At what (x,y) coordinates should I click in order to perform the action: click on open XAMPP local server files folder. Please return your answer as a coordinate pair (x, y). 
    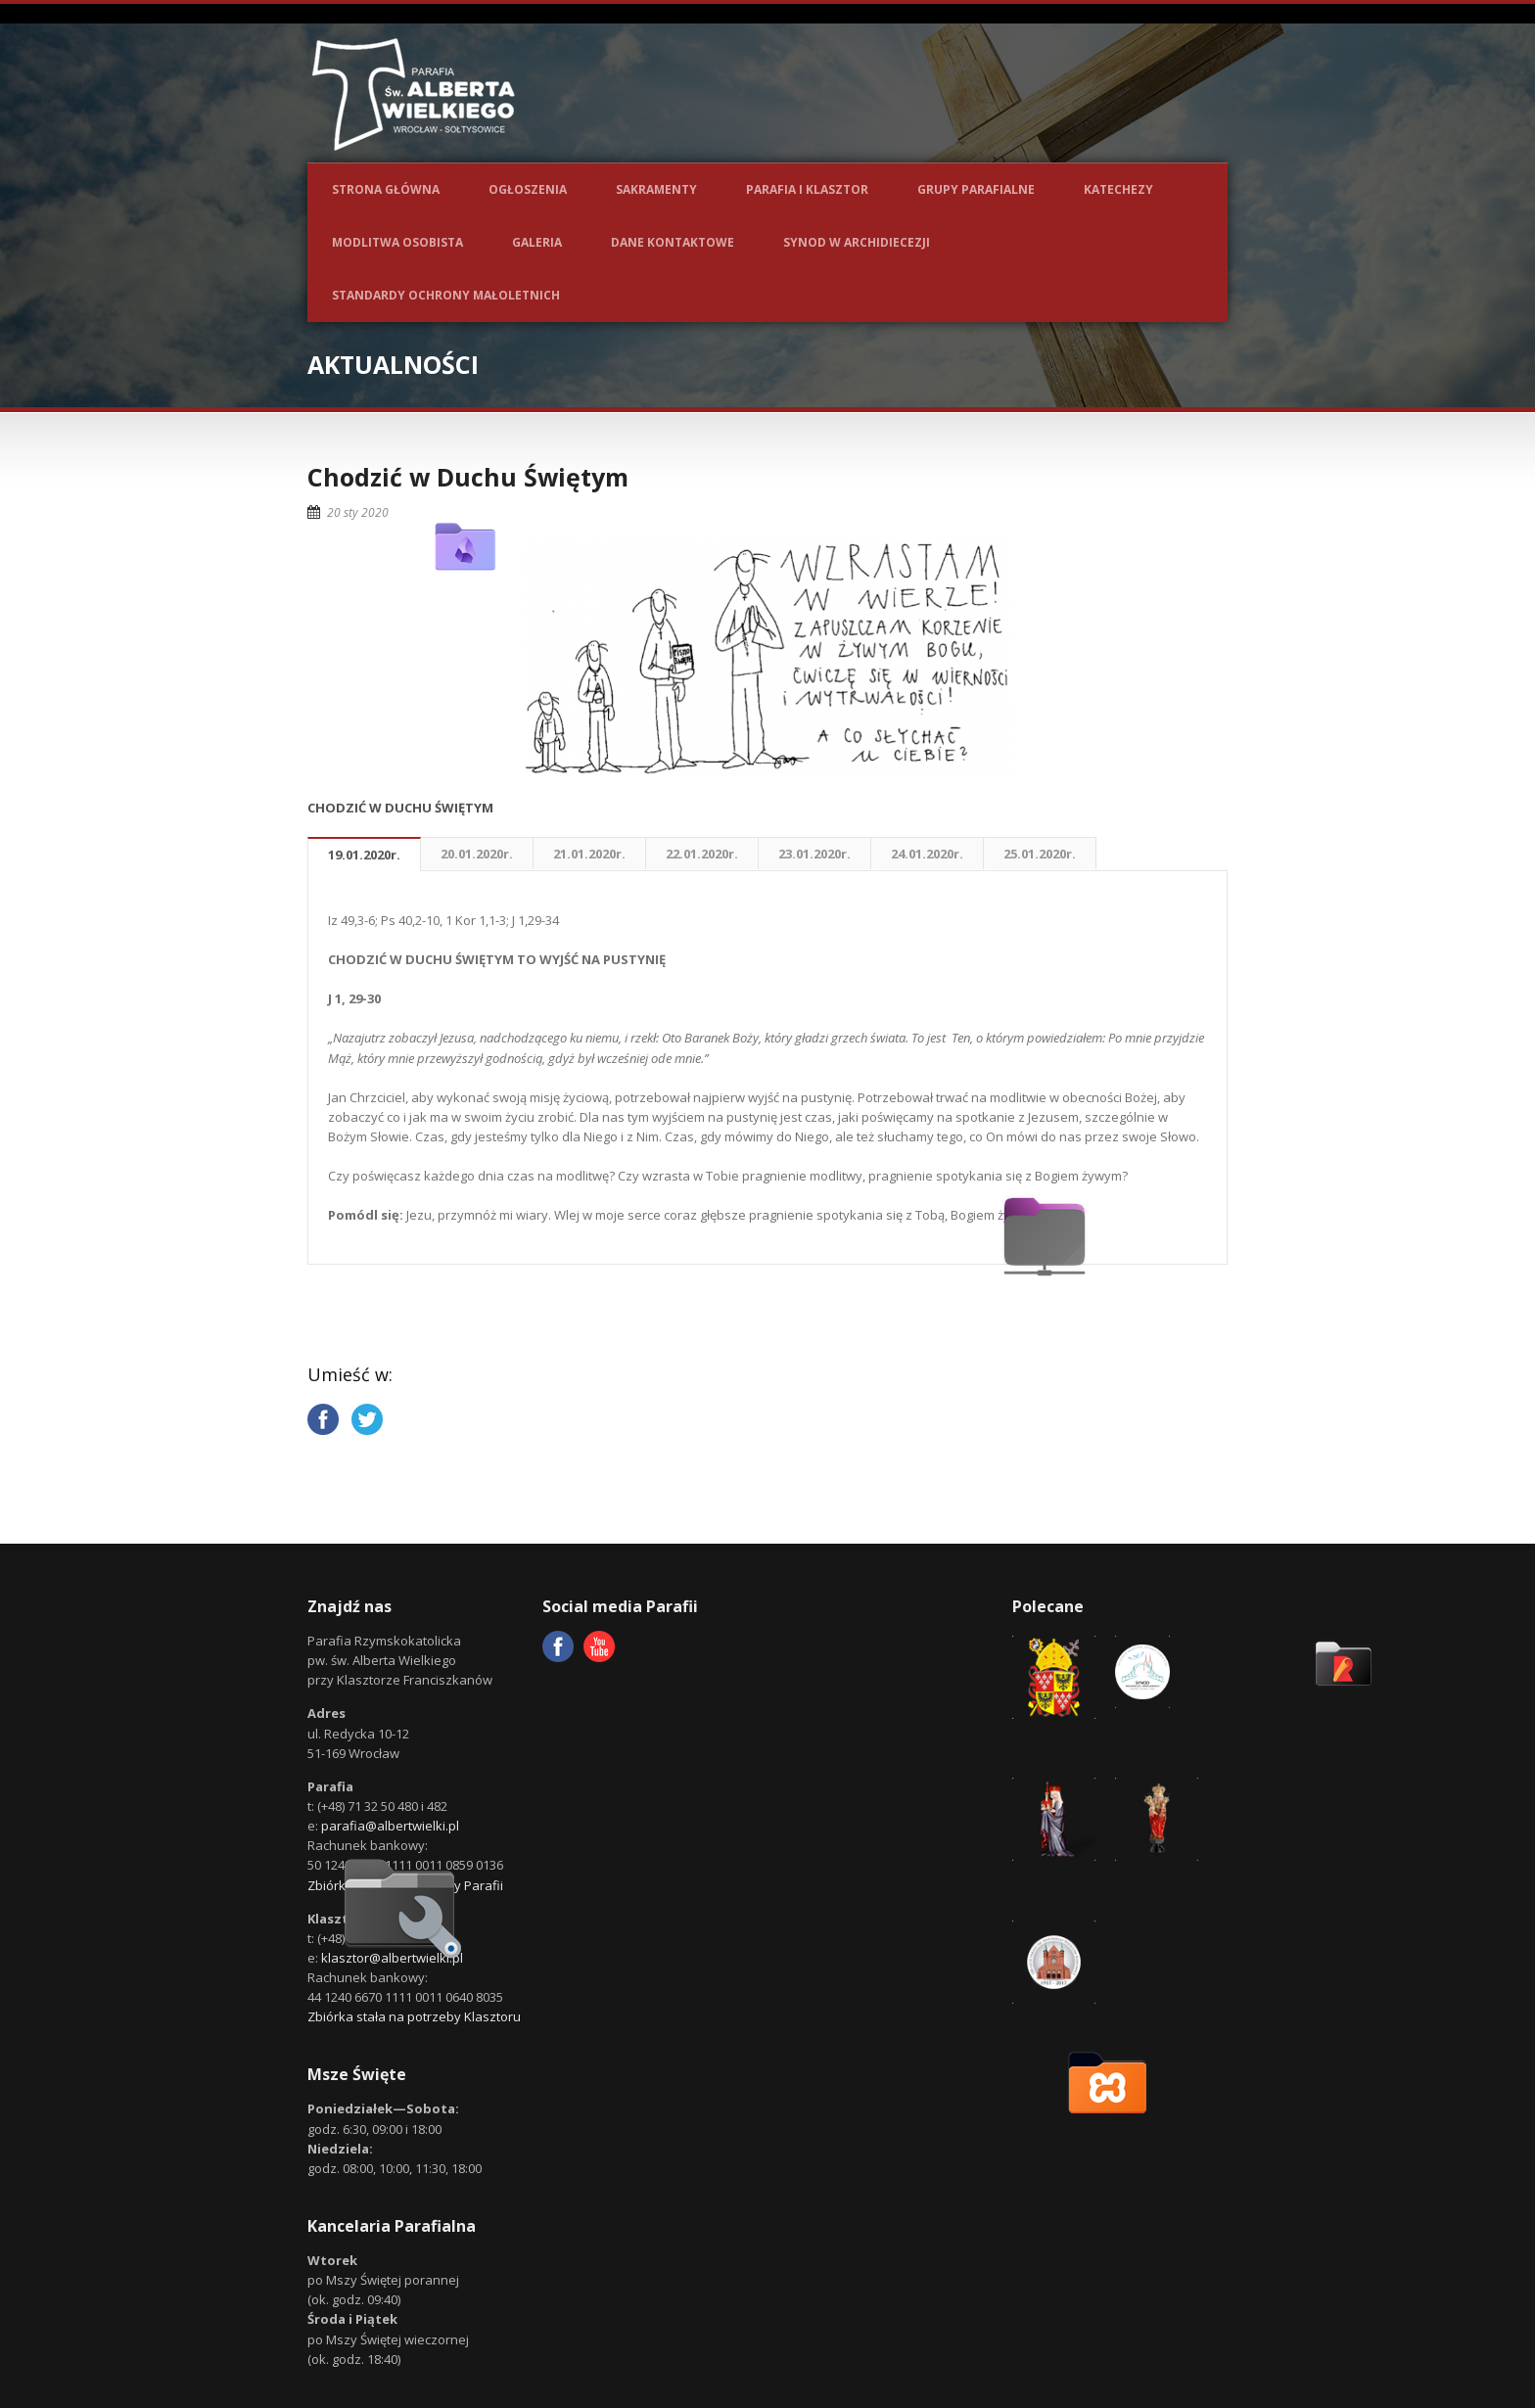
    Looking at the image, I should click on (1107, 2085).